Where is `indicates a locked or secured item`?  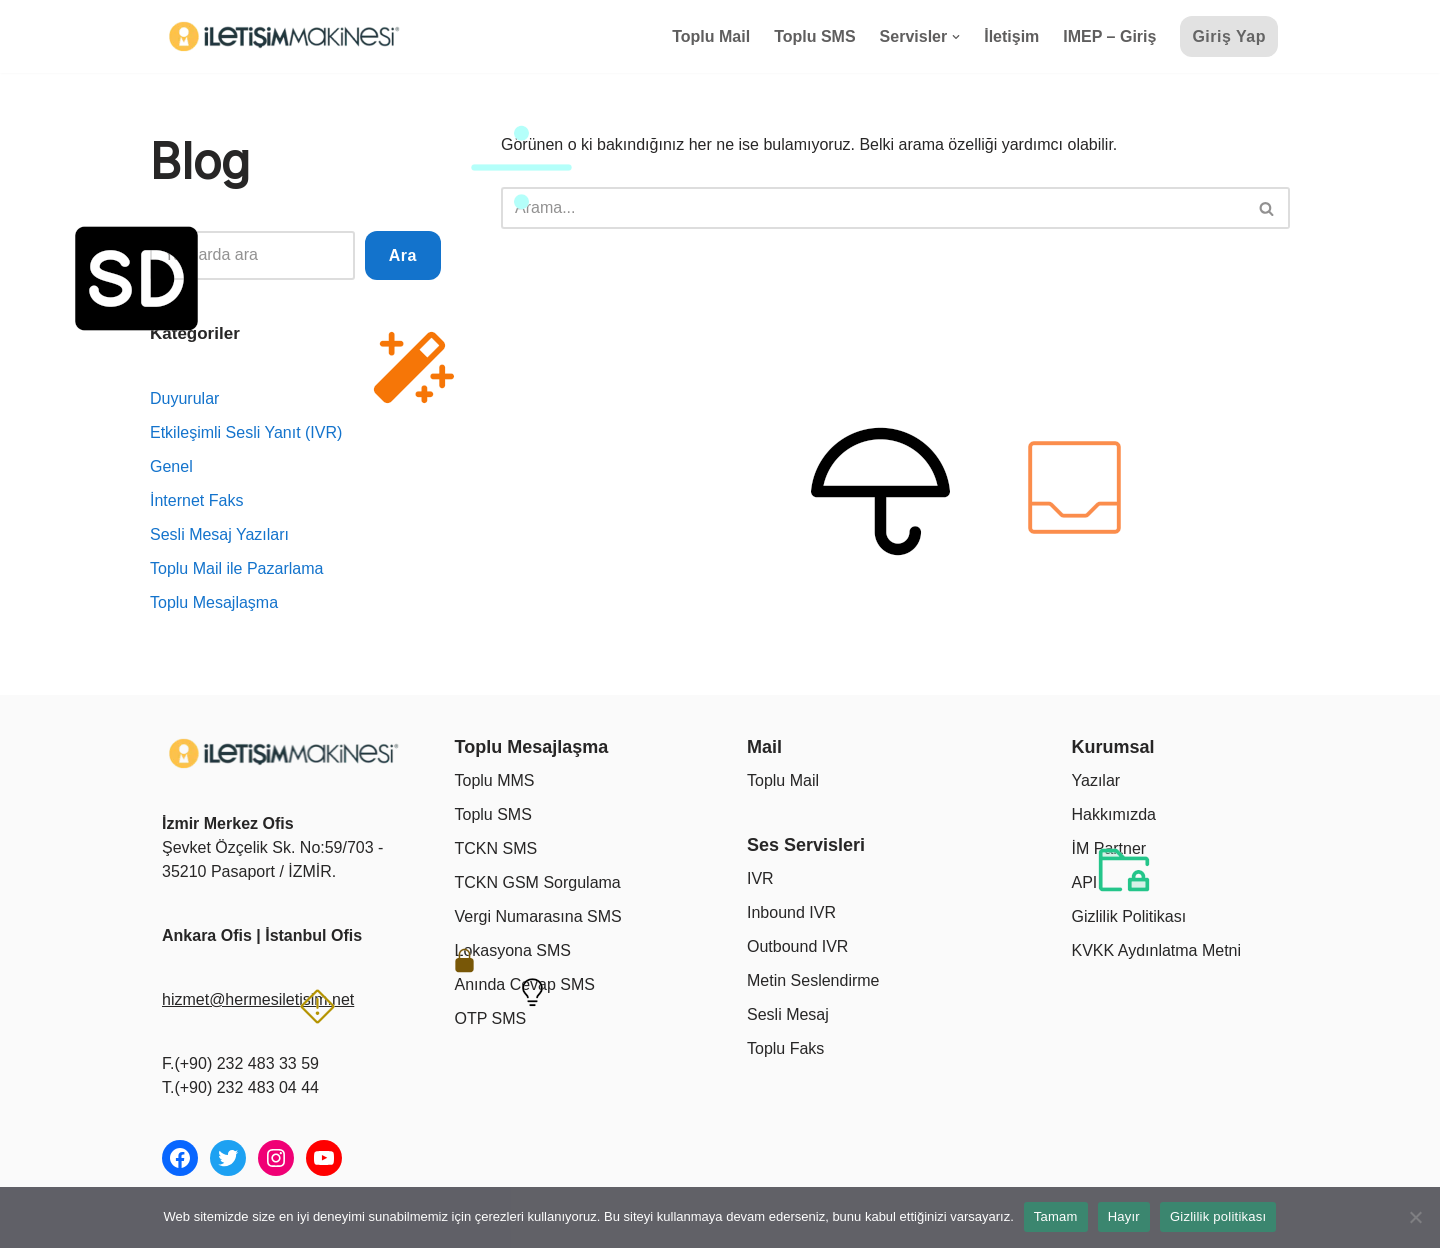
indicates a locked or secured item is located at coordinates (464, 960).